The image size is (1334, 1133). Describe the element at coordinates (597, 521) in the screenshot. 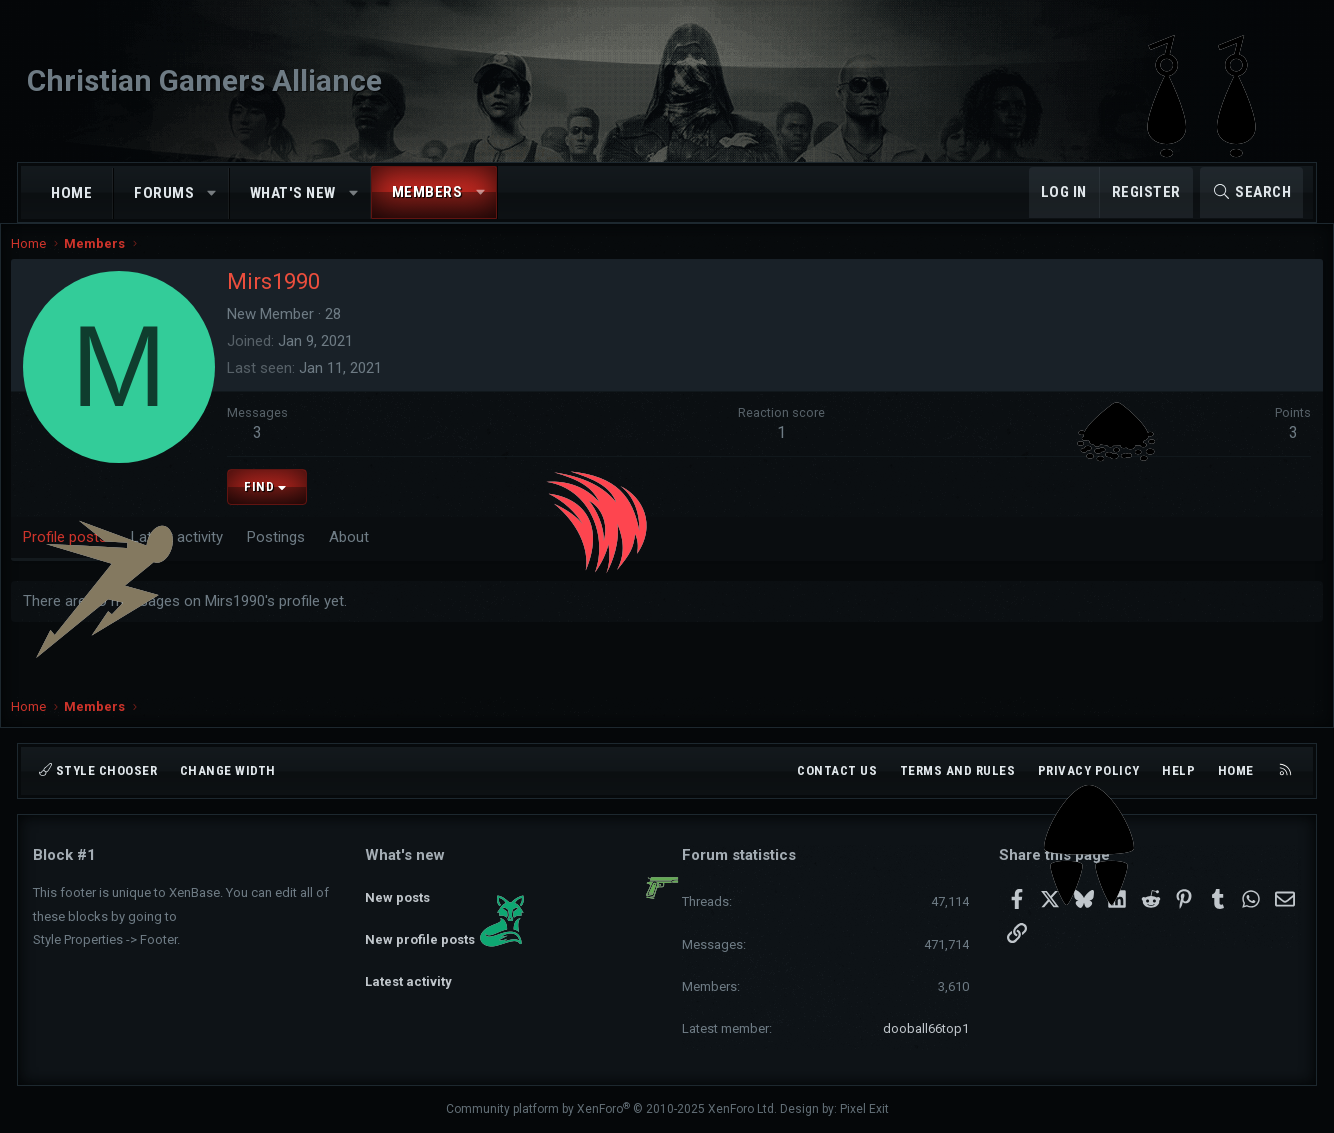

I see `indicates a wound or injury status effect` at that location.